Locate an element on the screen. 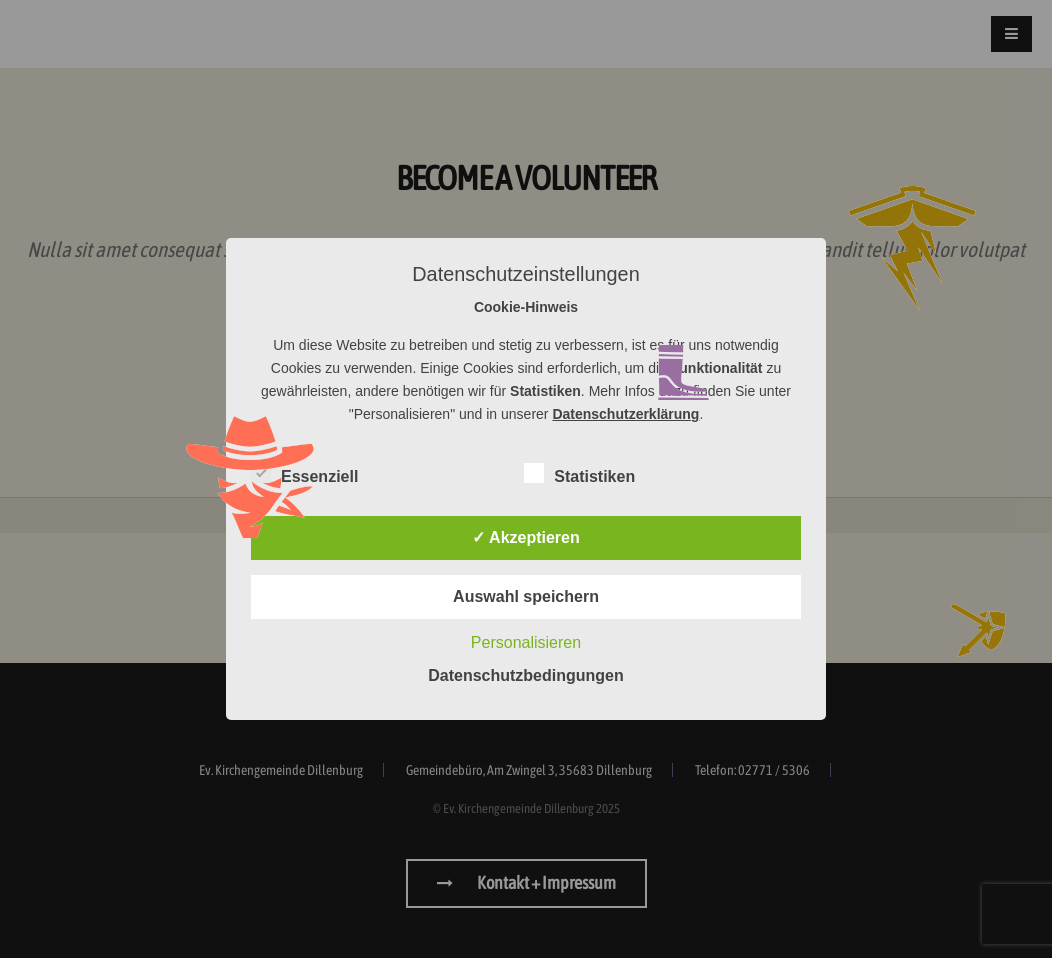  access spell book or magic abilities is located at coordinates (912, 246).